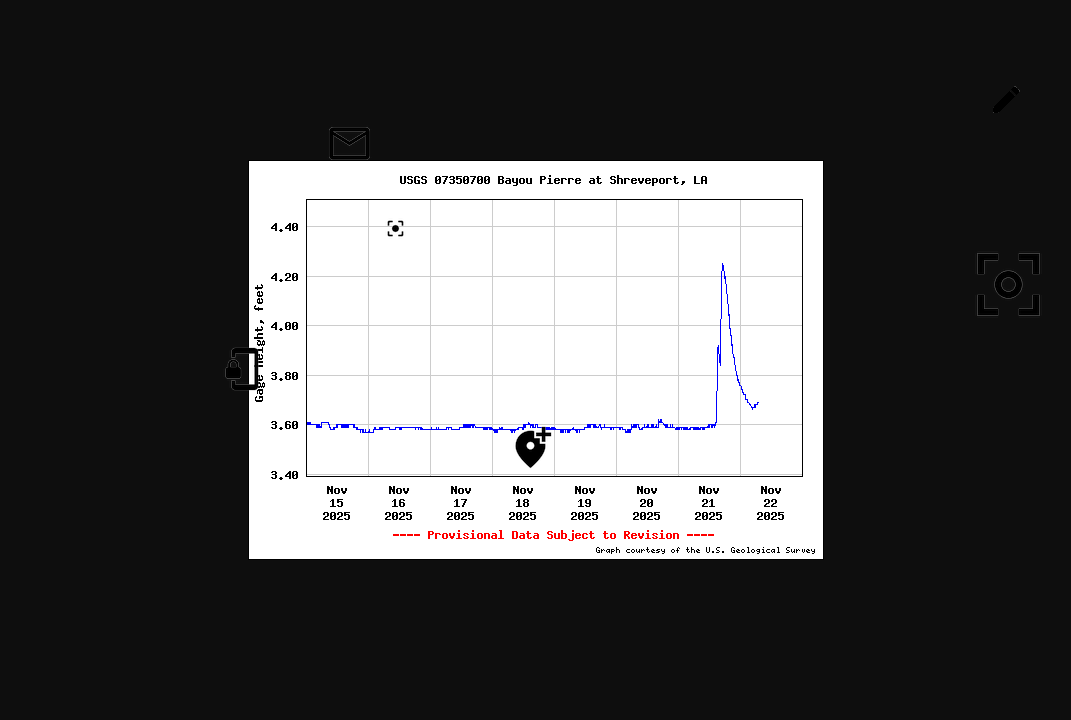 The width and height of the screenshot is (1071, 720). What do you see at coordinates (1008, 284) in the screenshot?
I see `focus camera on a subject` at bounding box center [1008, 284].